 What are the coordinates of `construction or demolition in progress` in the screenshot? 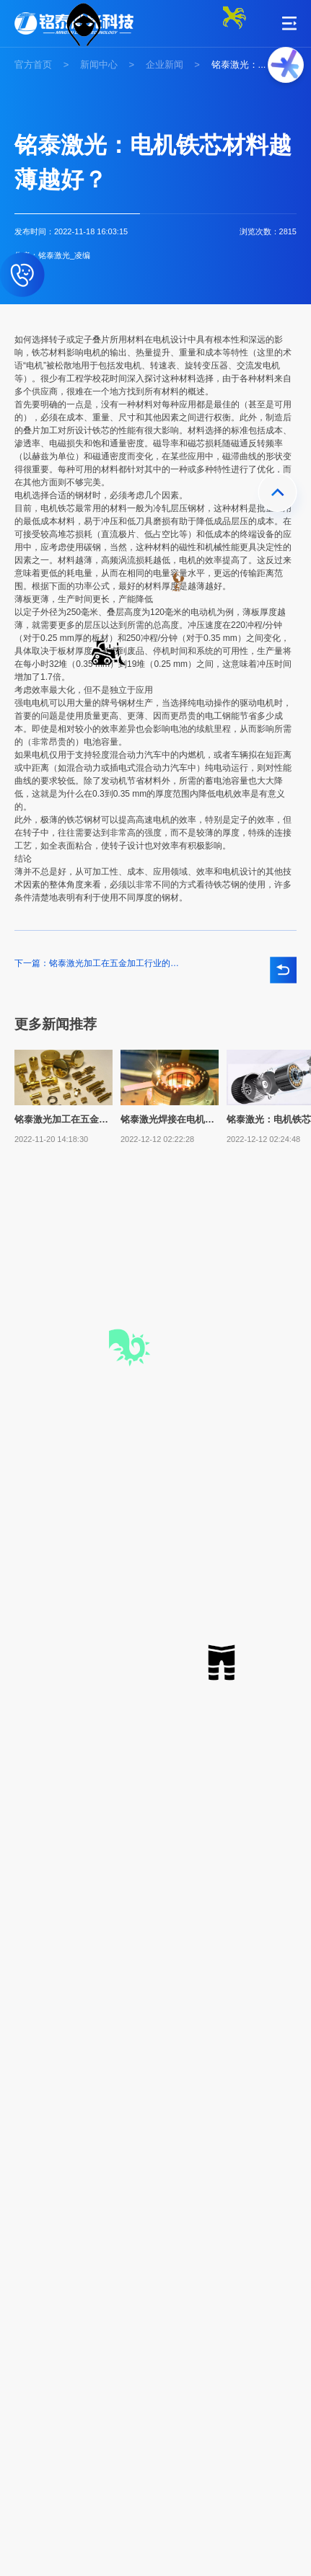 It's located at (108, 652).